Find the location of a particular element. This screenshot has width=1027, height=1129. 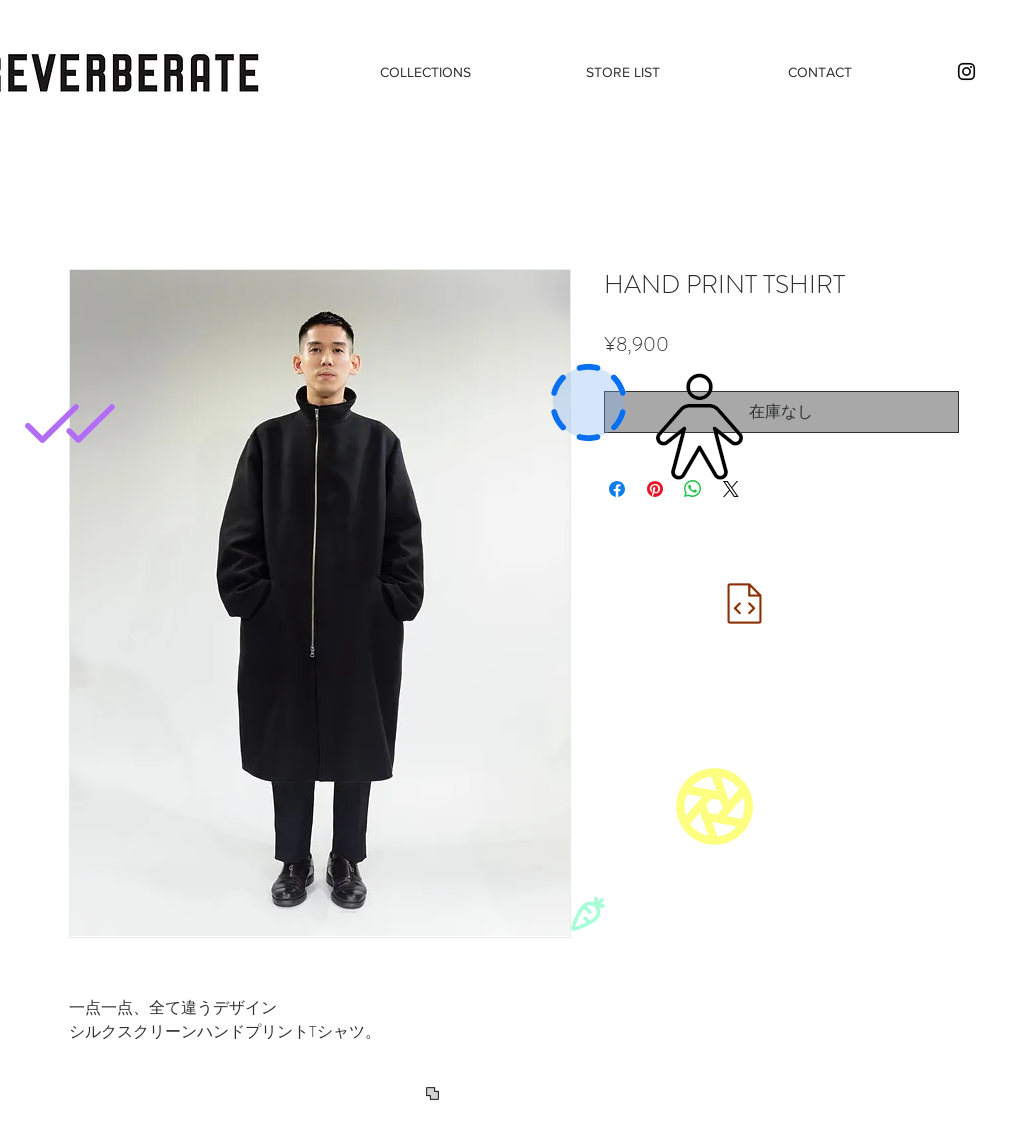

indicates multiple items completed or verified is located at coordinates (70, 425).